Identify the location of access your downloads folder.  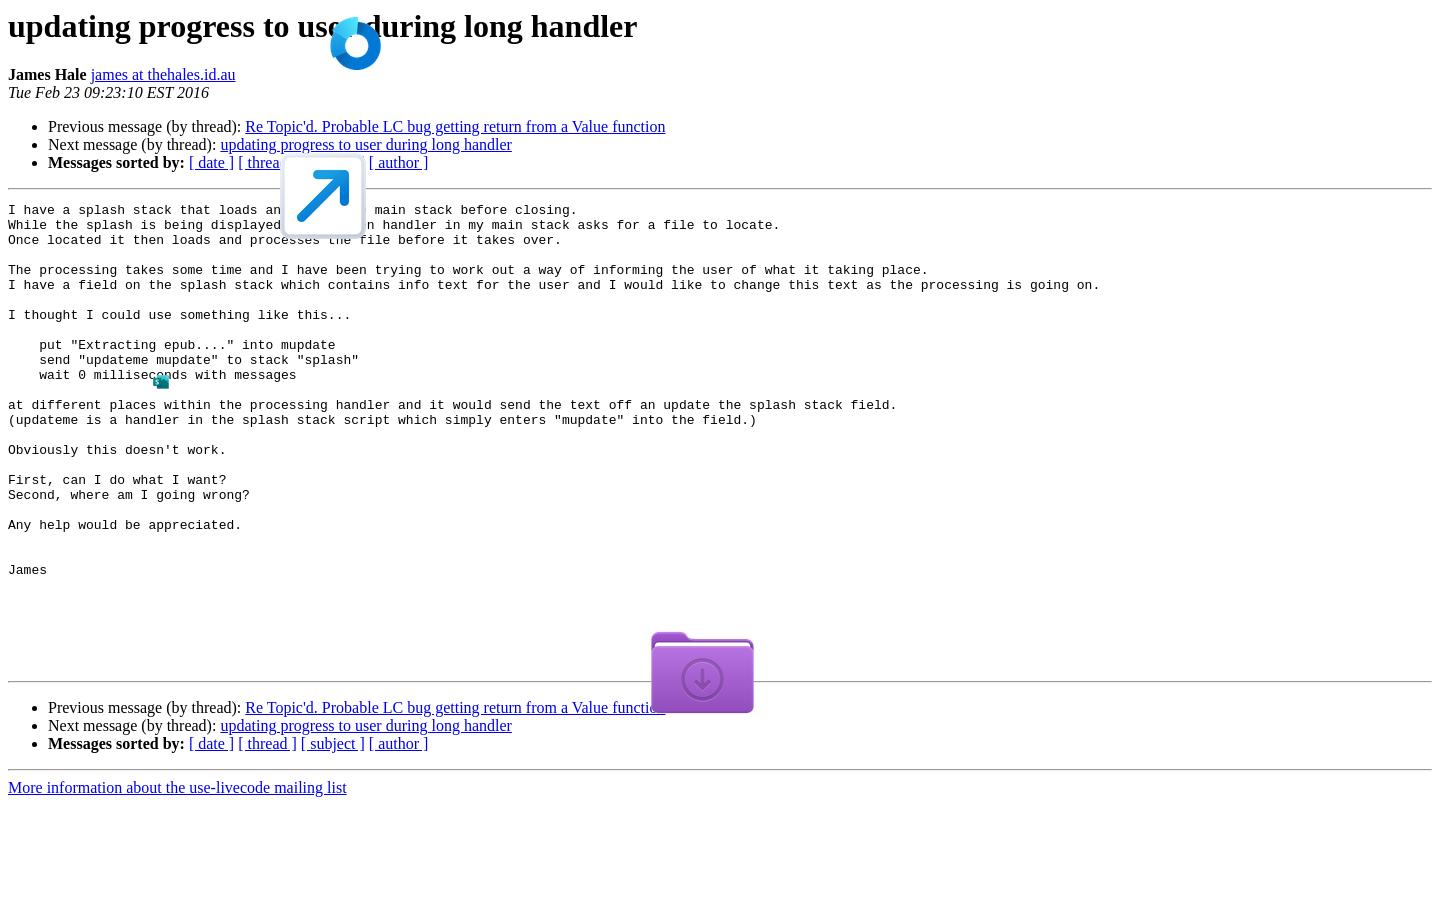
(702, 672).